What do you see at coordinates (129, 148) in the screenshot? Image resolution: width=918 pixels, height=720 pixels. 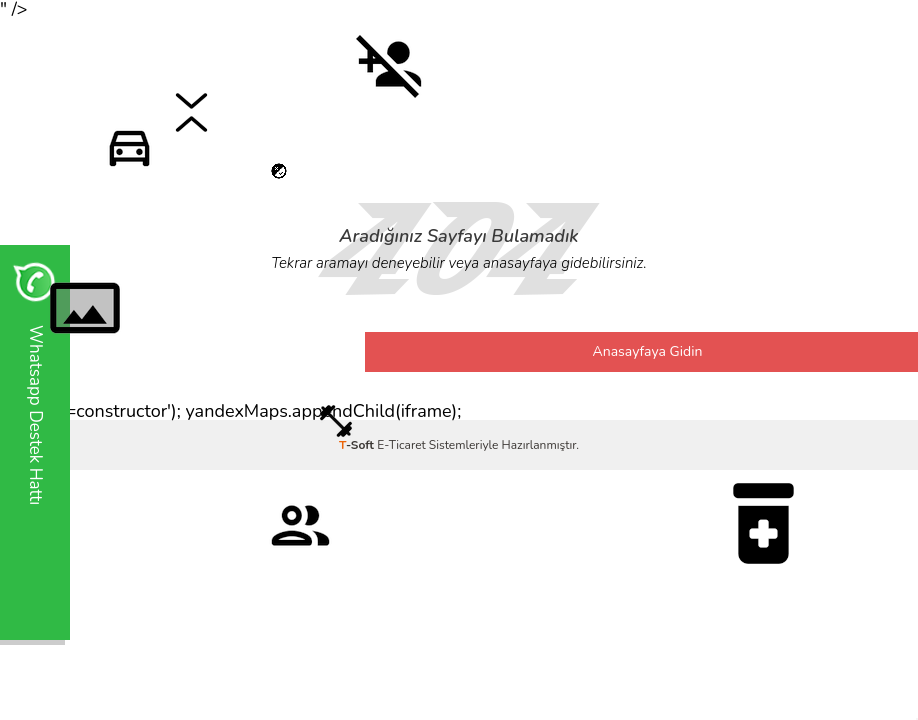 I see `indicates it's time to leave for your destination` at bounding box center [129, 148].